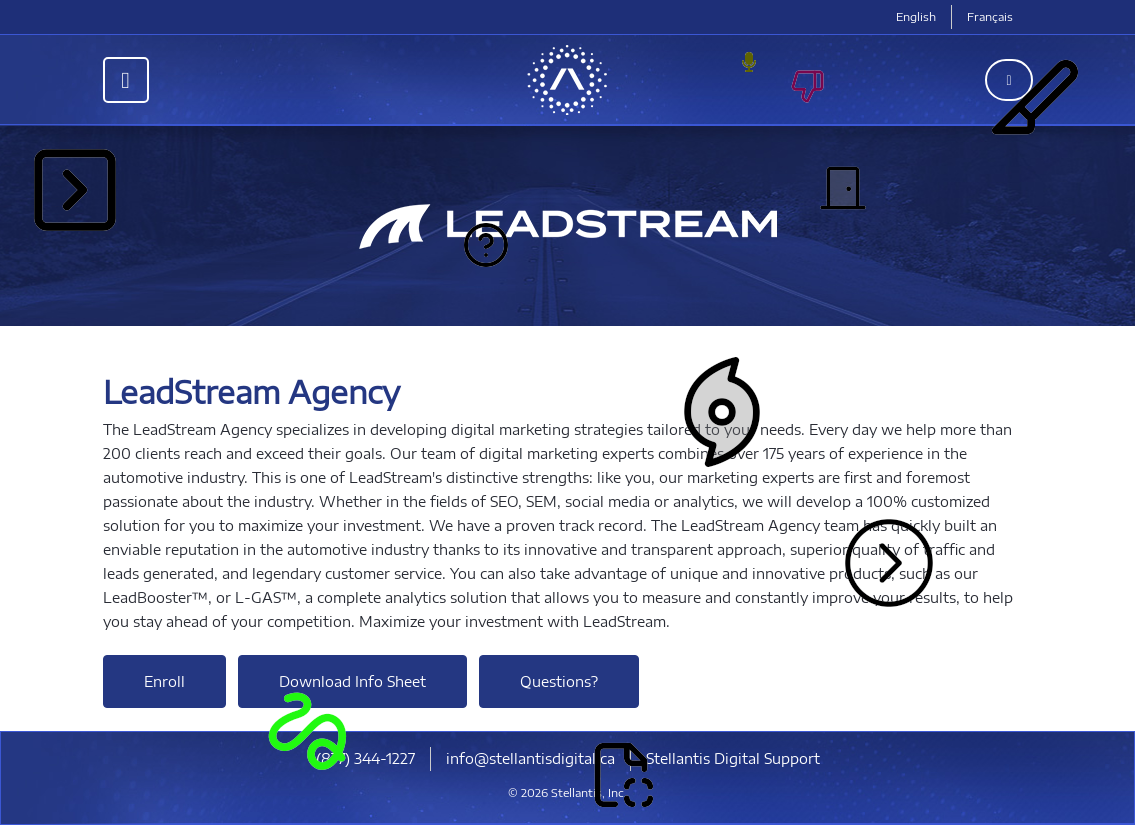  What do you see at coordinates (749, 62) in the screenshot?
I see `tap to start voice recording` at bounding box center [749, 62].